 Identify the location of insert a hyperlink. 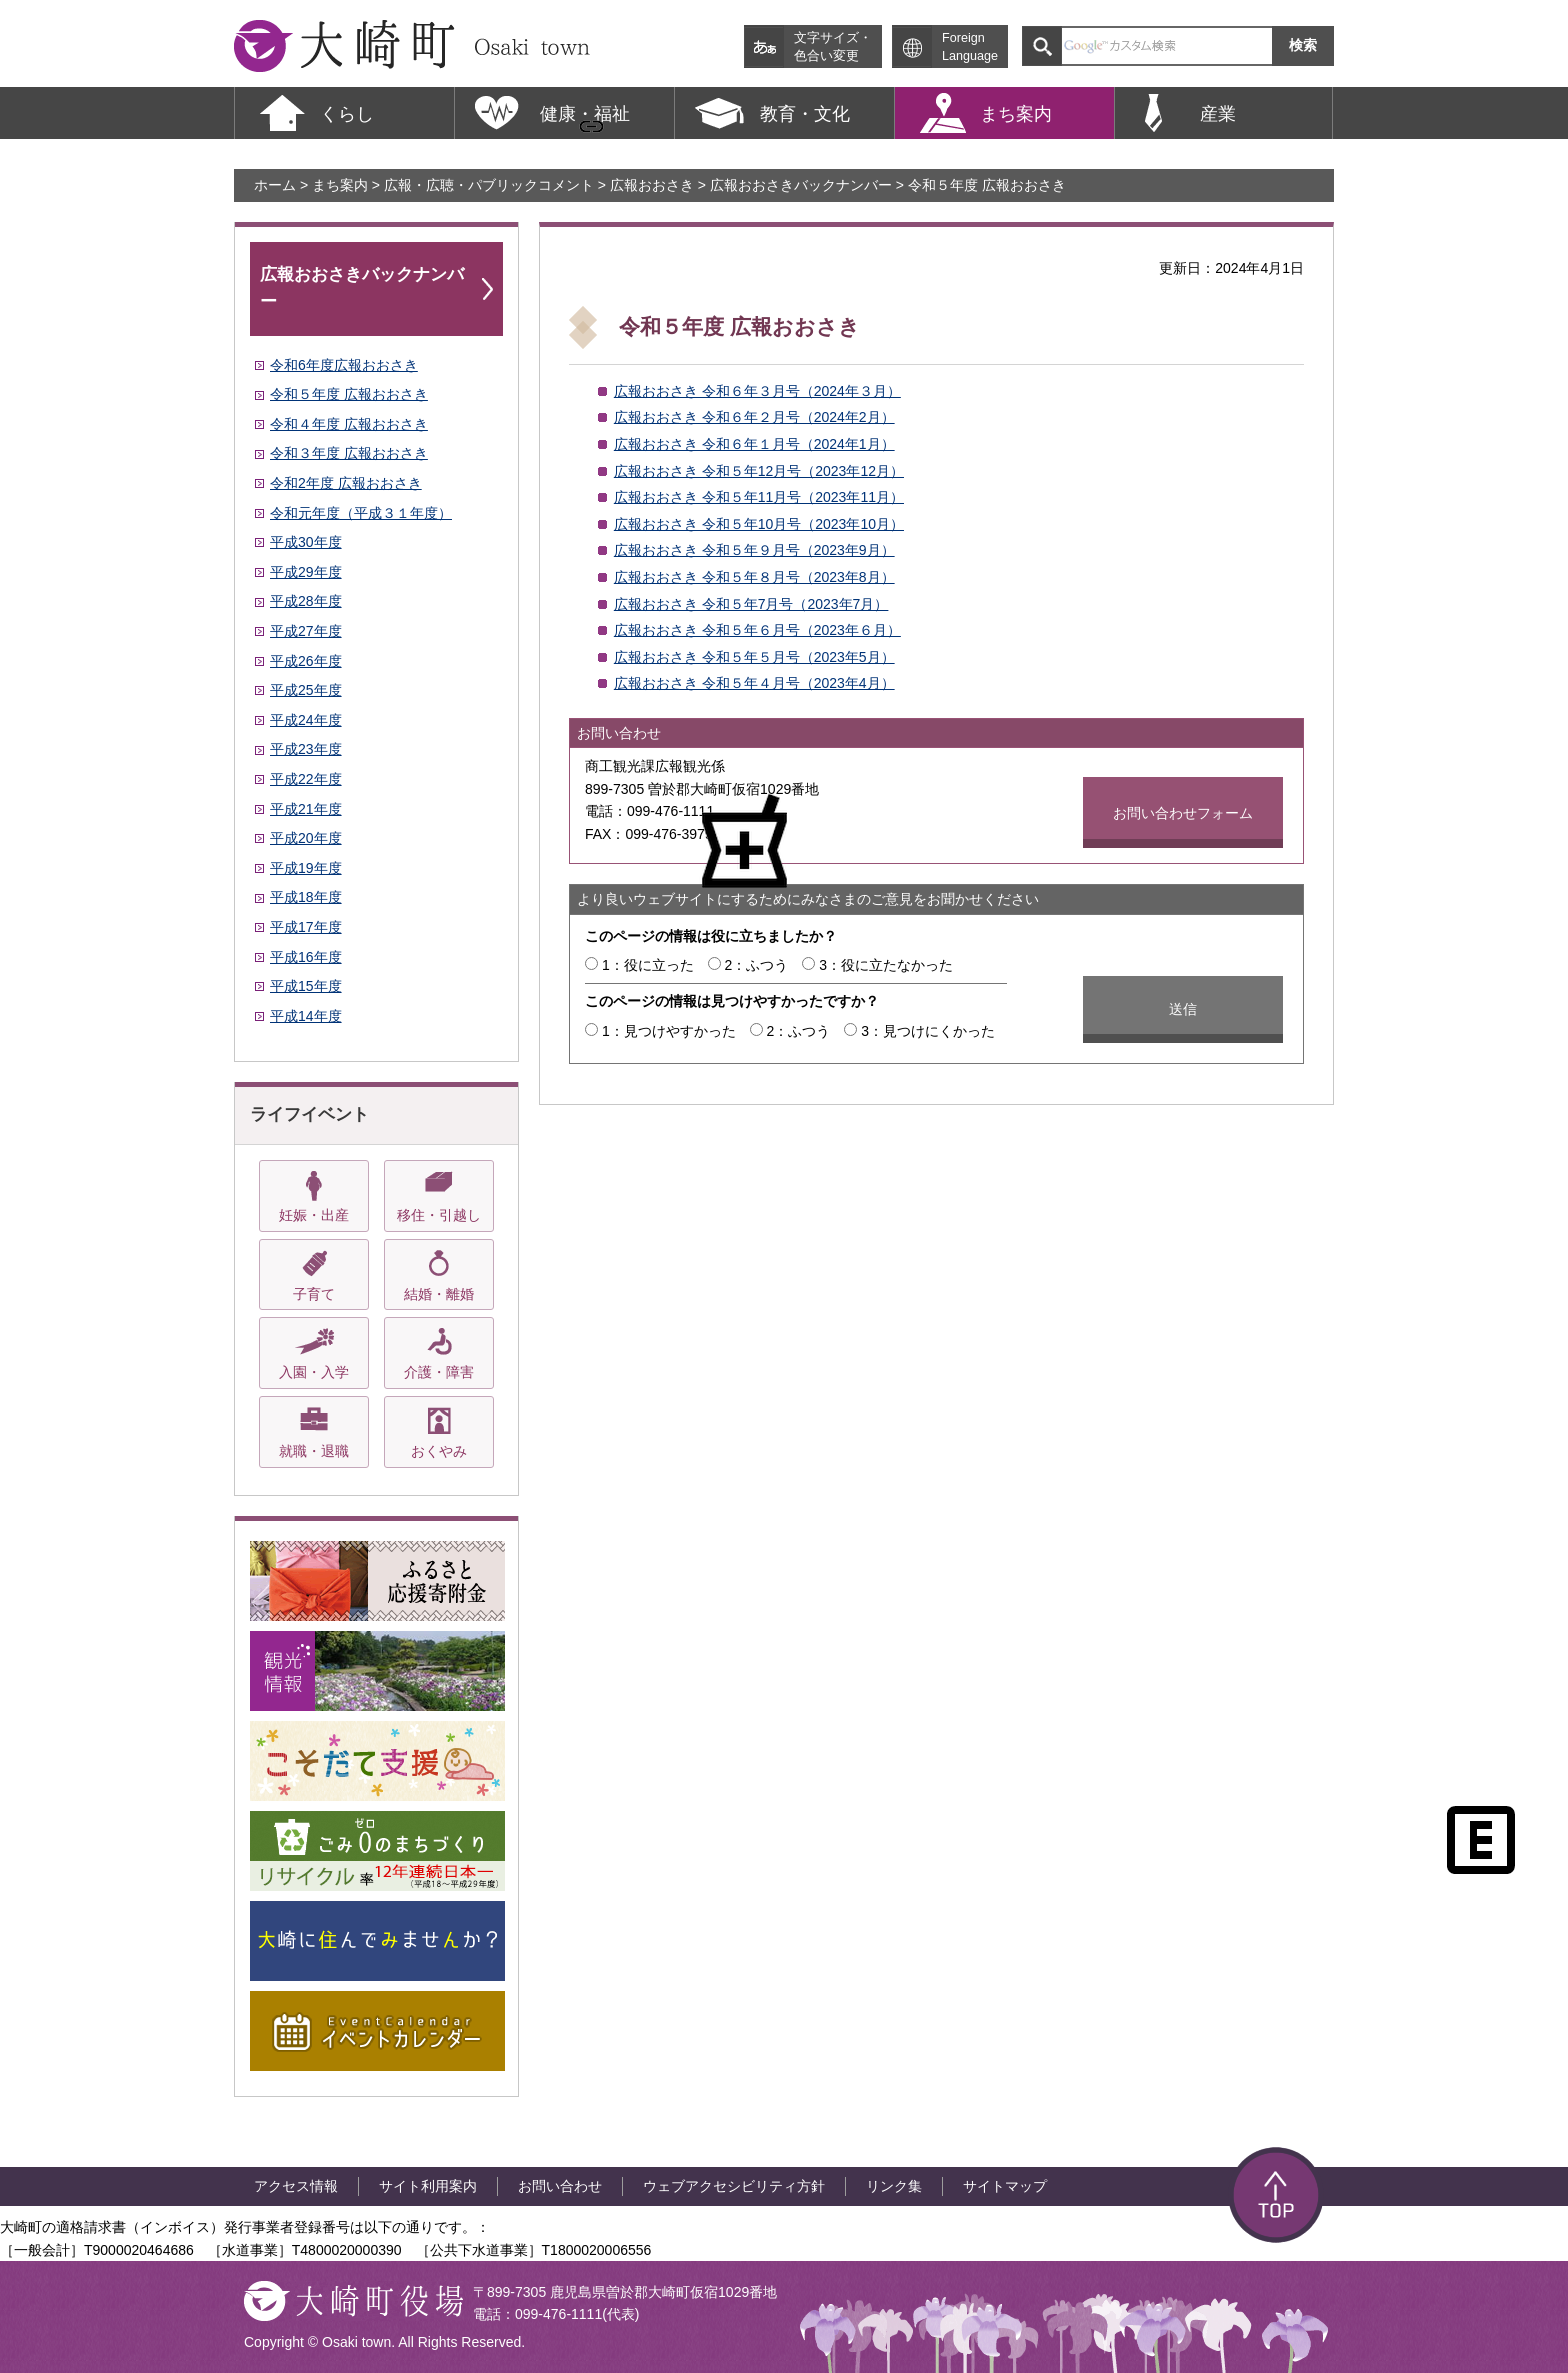
(591, 126).